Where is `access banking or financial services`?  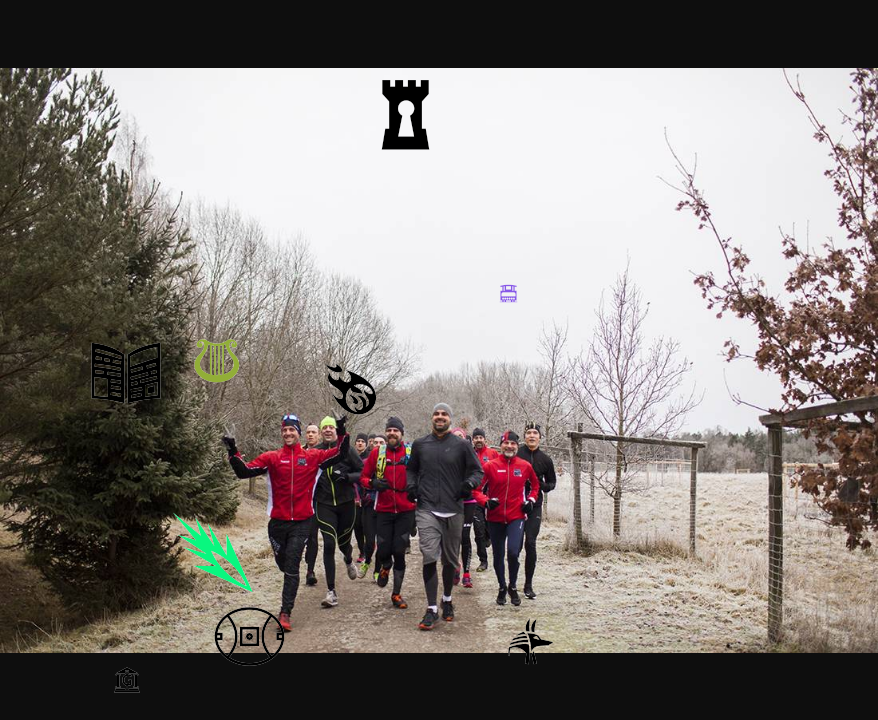
access banking or financial services is located at coordinates (127, 680).